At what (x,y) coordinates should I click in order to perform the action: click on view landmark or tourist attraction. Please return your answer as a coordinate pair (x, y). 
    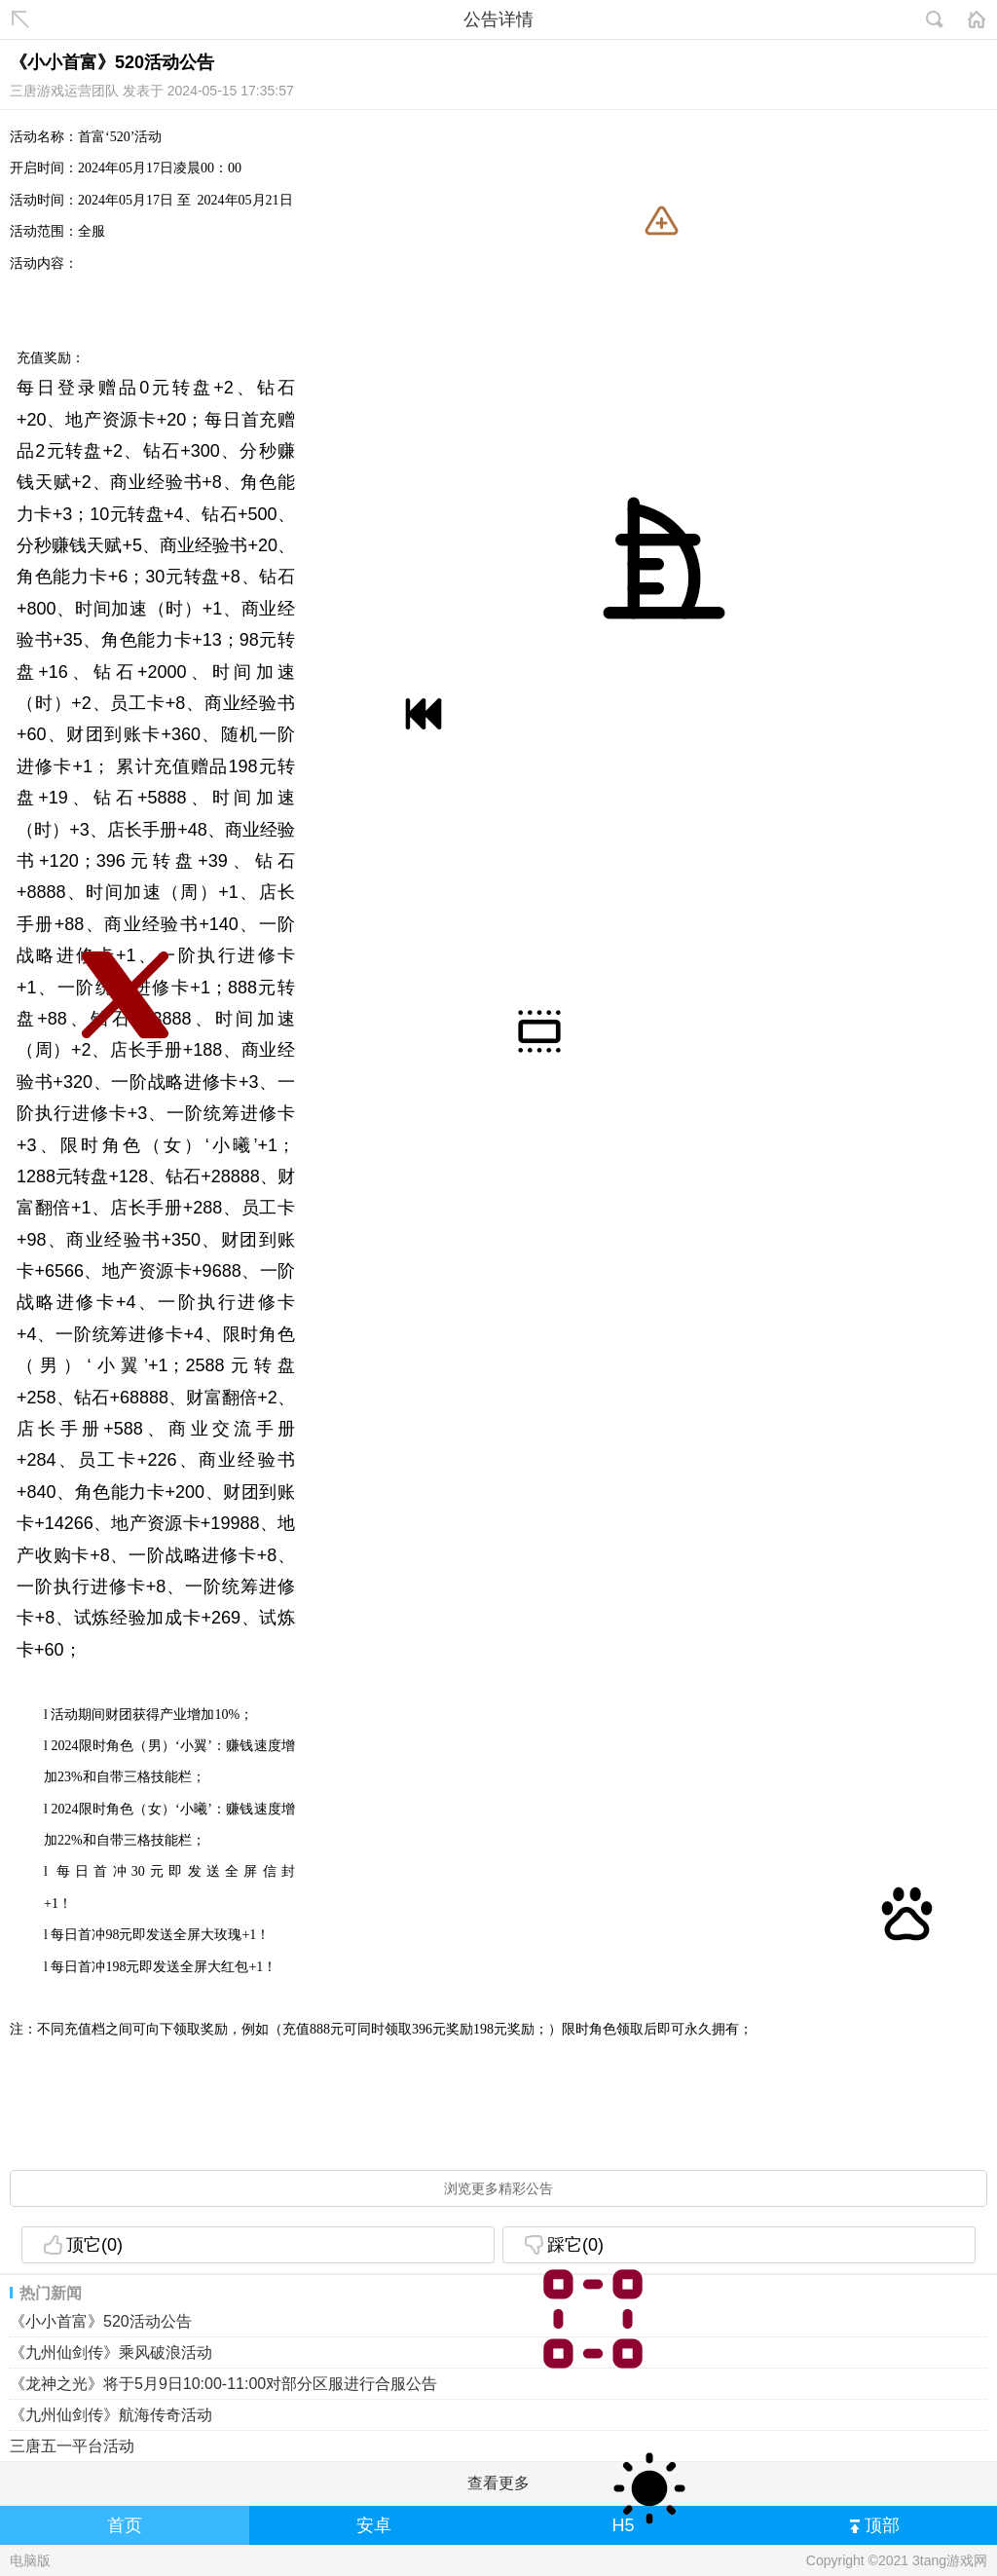
    Looking at the image, I should click on (664, 558).